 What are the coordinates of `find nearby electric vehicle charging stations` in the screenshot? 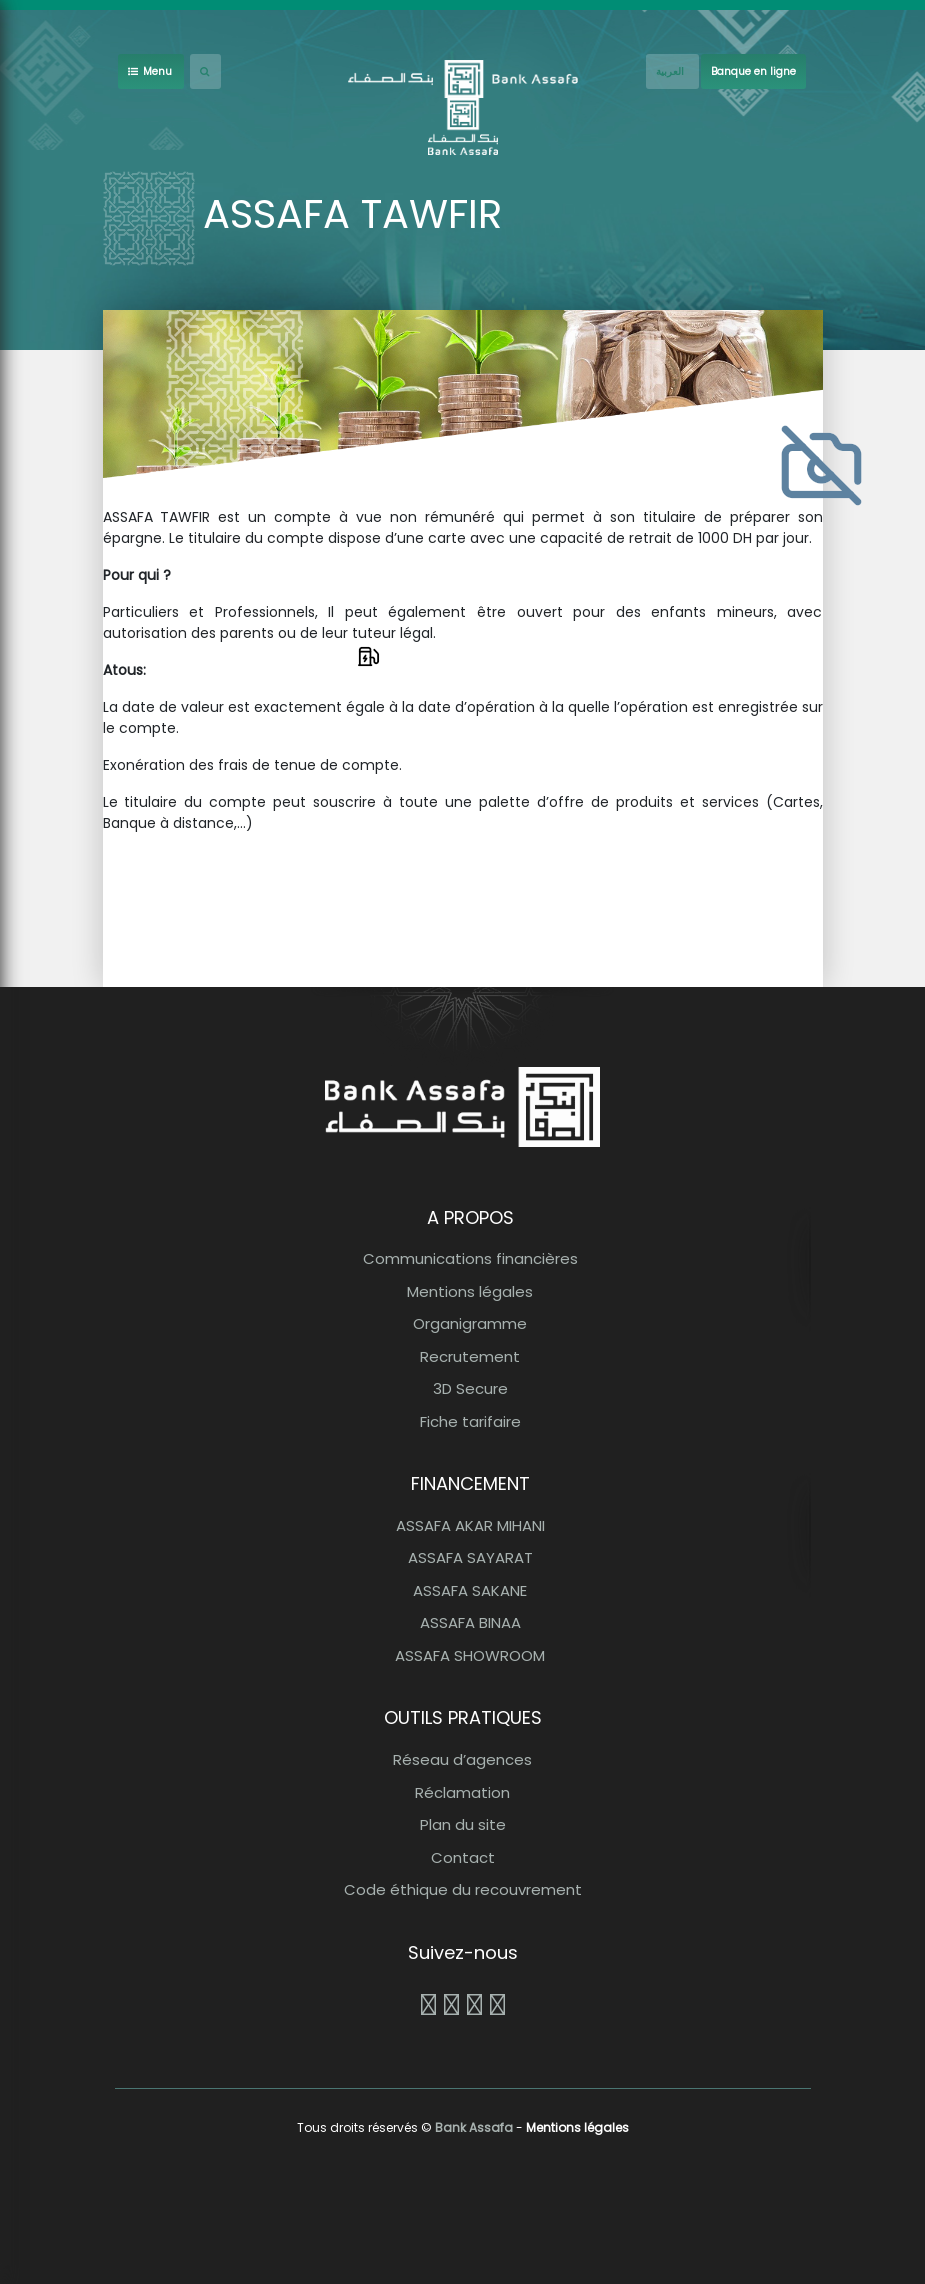 It's located at (368, 656).